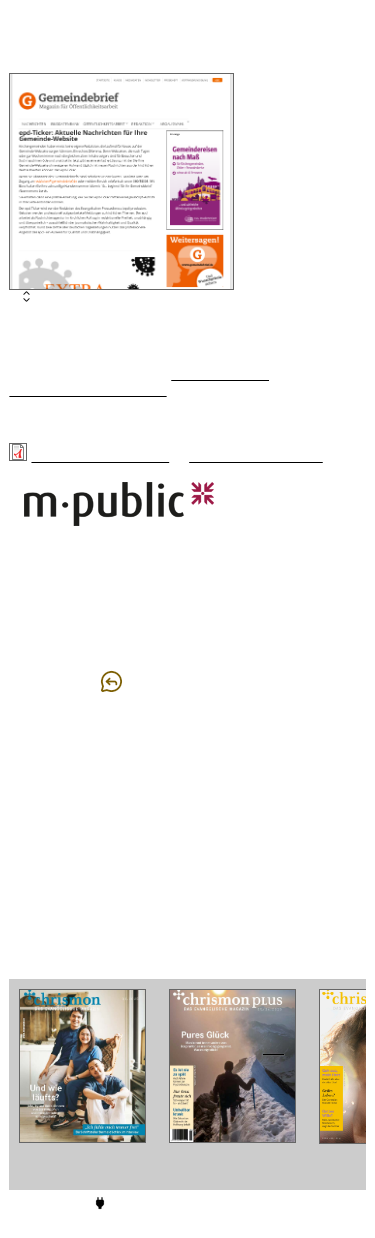  What do you see at coordinates (273, 1055) in the screenshot?
I see `remove an item from a list` at bounding box center [273, 1055].